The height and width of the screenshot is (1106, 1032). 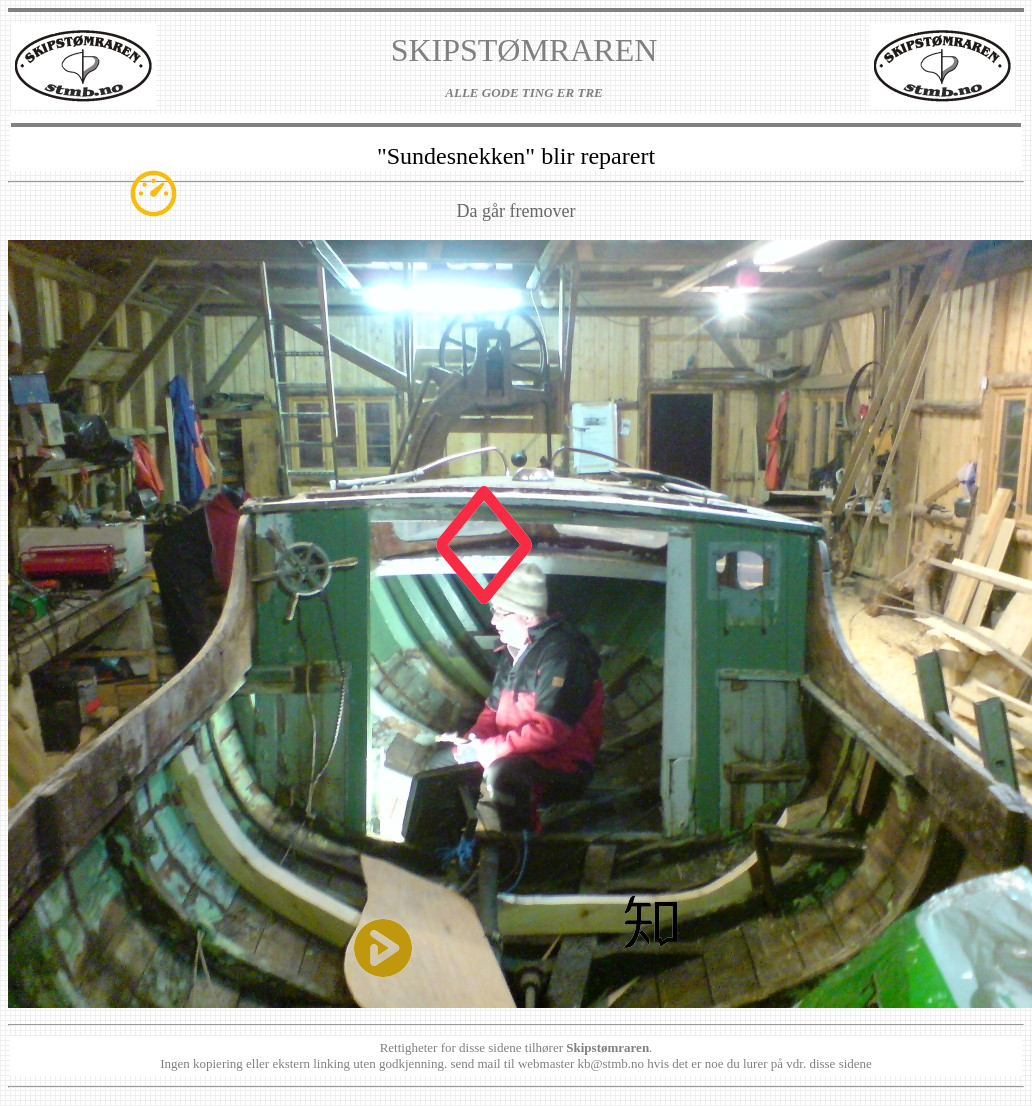 What do you see at coordinates (650, 921) in the screenshot?
I see `open zhihu app` at bounding box center [650, 921].